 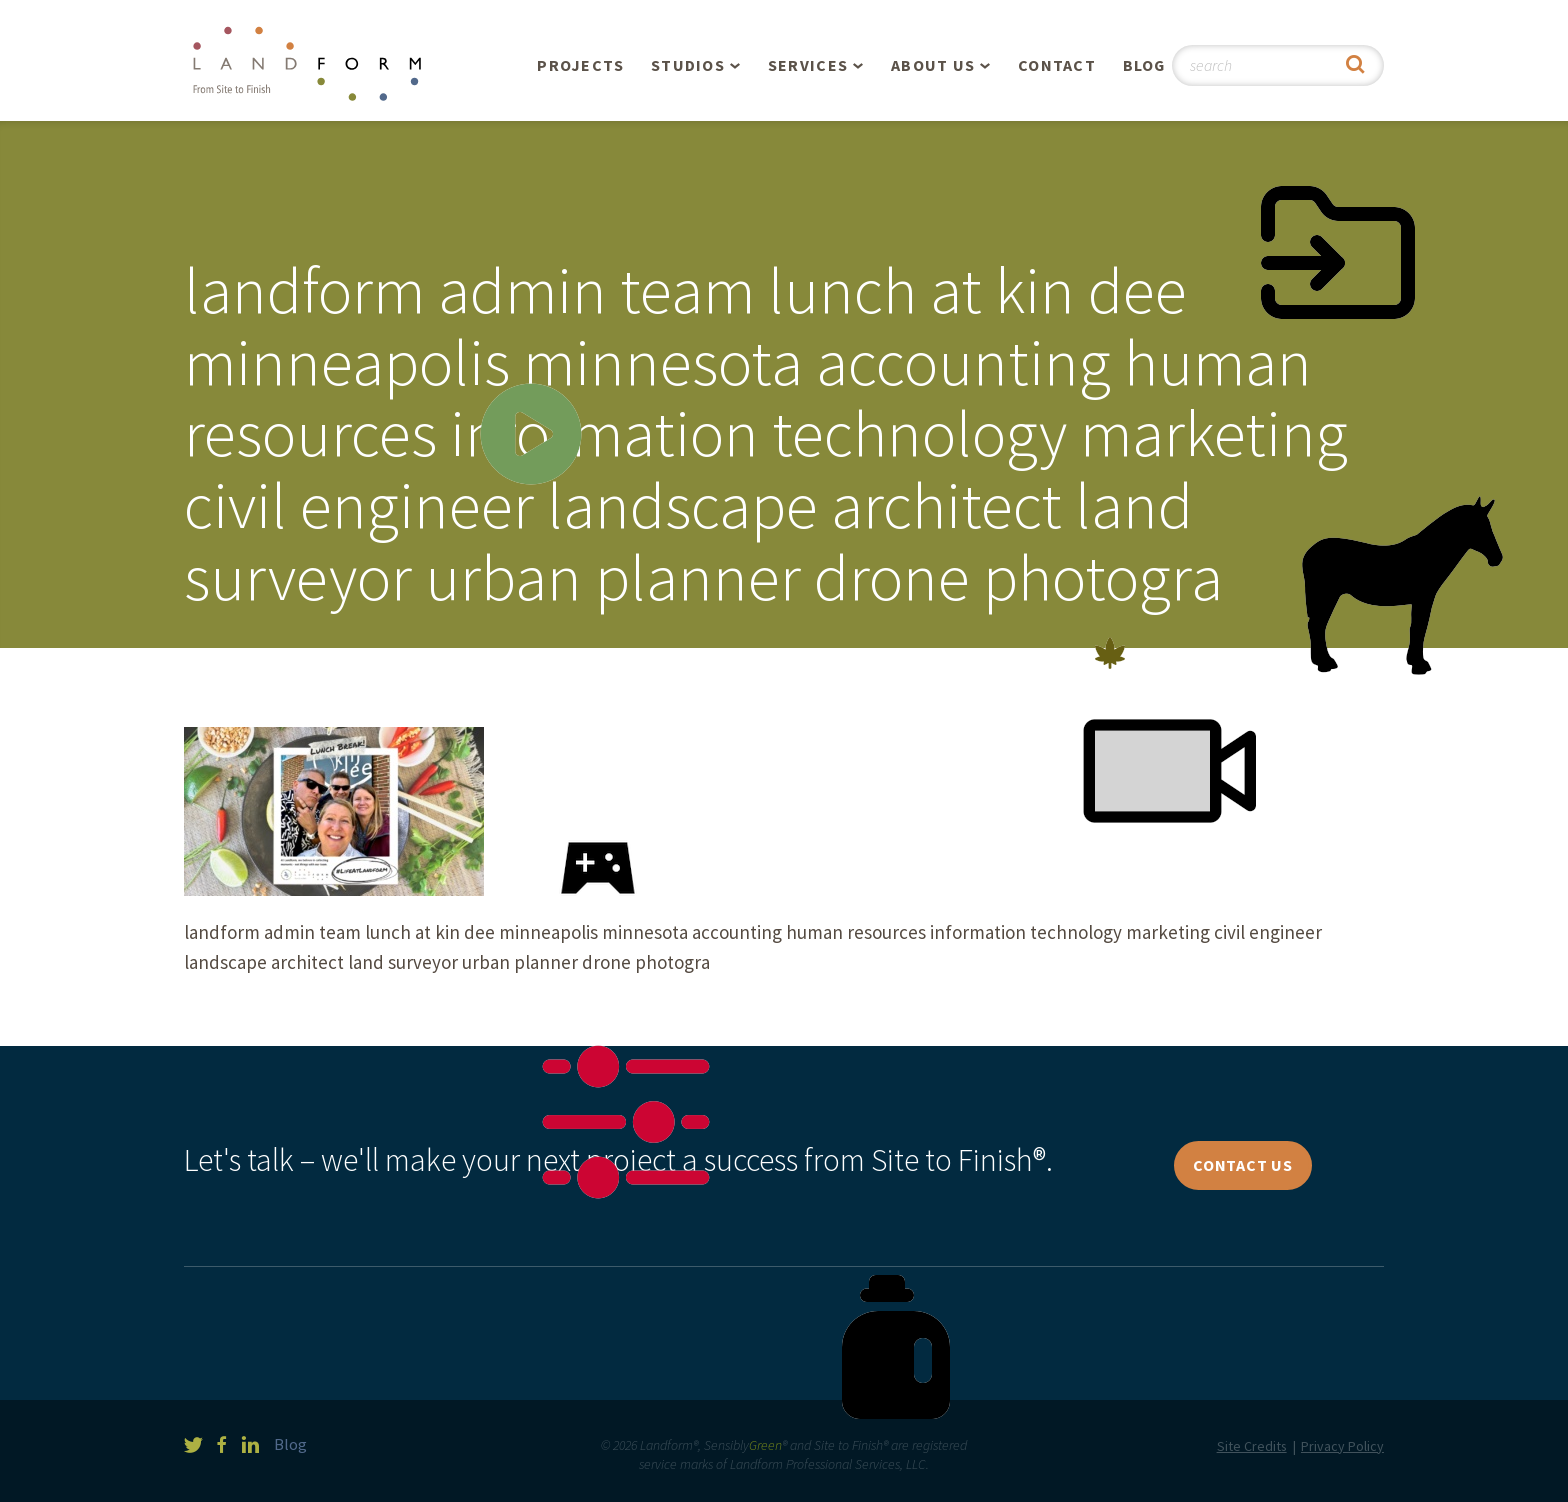 I want to click on start a video call, so click(x=1164, y=771).